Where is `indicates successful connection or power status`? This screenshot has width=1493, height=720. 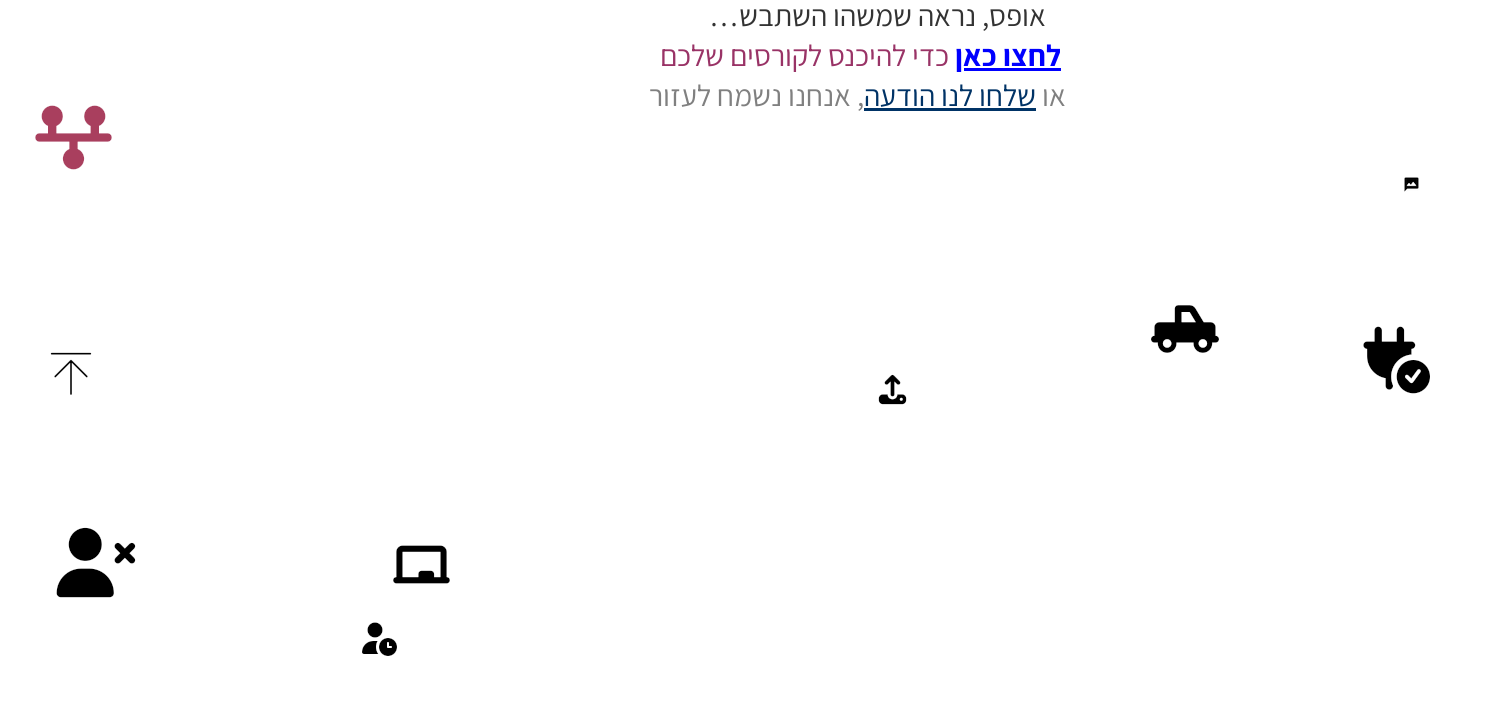 indicates successful connection or power status is located at coordinates (1393, 360).